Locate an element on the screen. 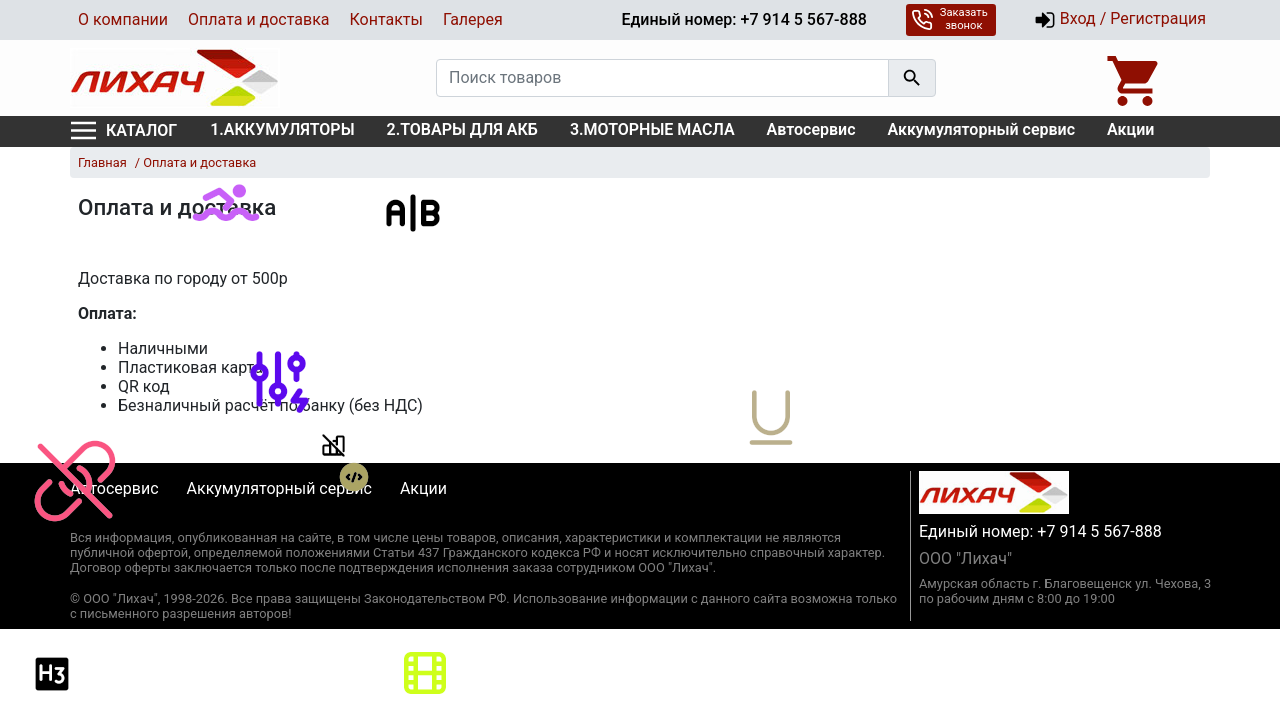 The height and width of the screenshot is (720, 1280). access swimming or pool activities is located at coordinates (226, 201).